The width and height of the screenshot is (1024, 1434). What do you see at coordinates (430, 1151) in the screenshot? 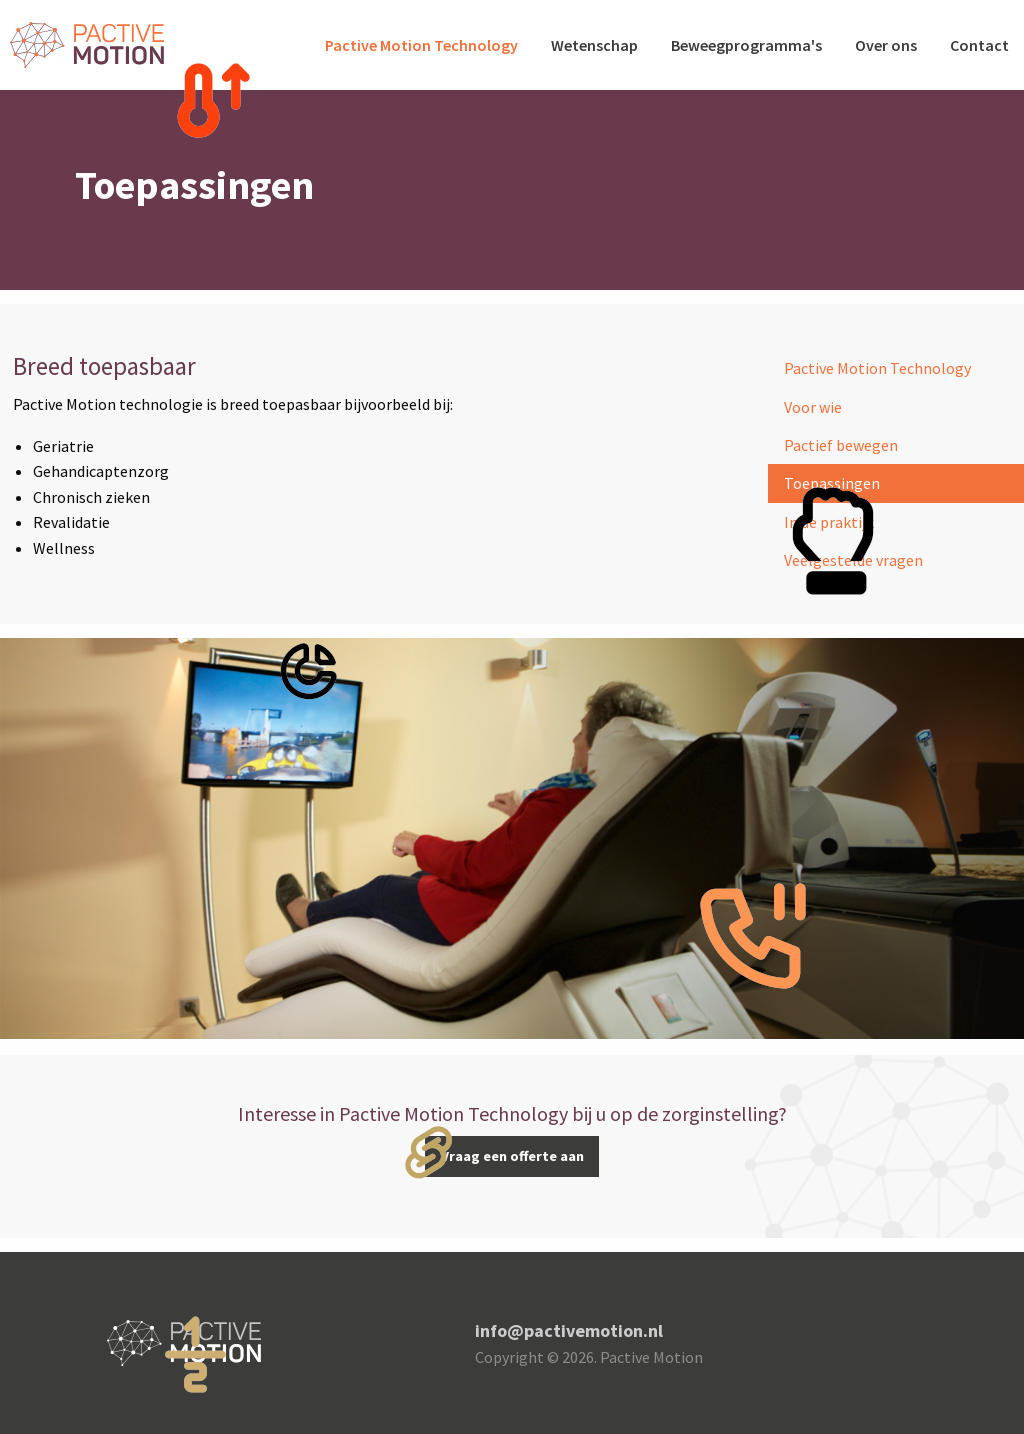
I see `link to Svelte framework documentation or resources` at bounding box center [430, 1151].